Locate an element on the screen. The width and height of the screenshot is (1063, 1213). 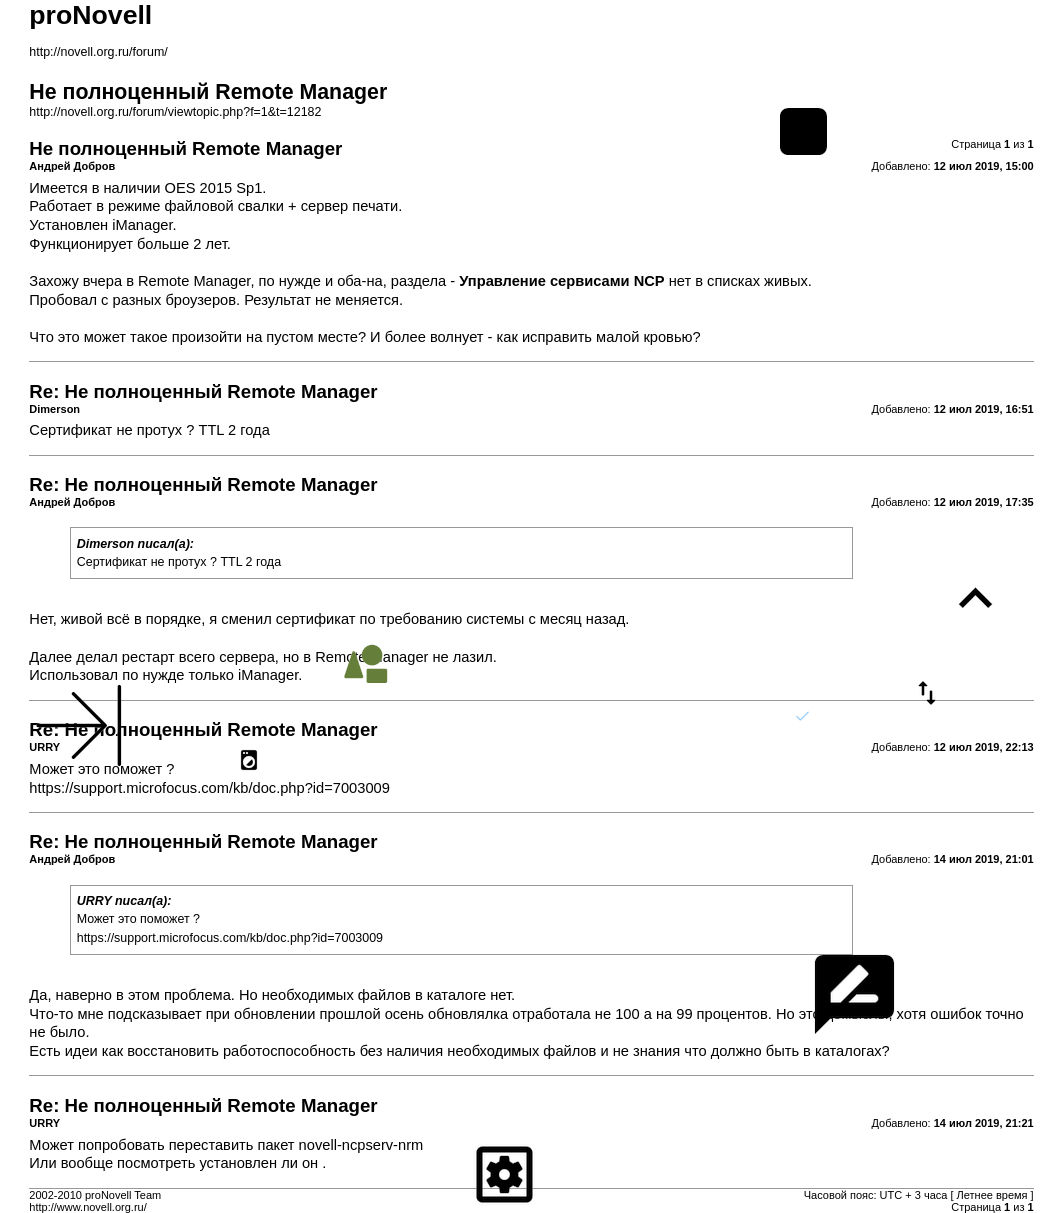
stop media playback is located at coordinates (803, 131).